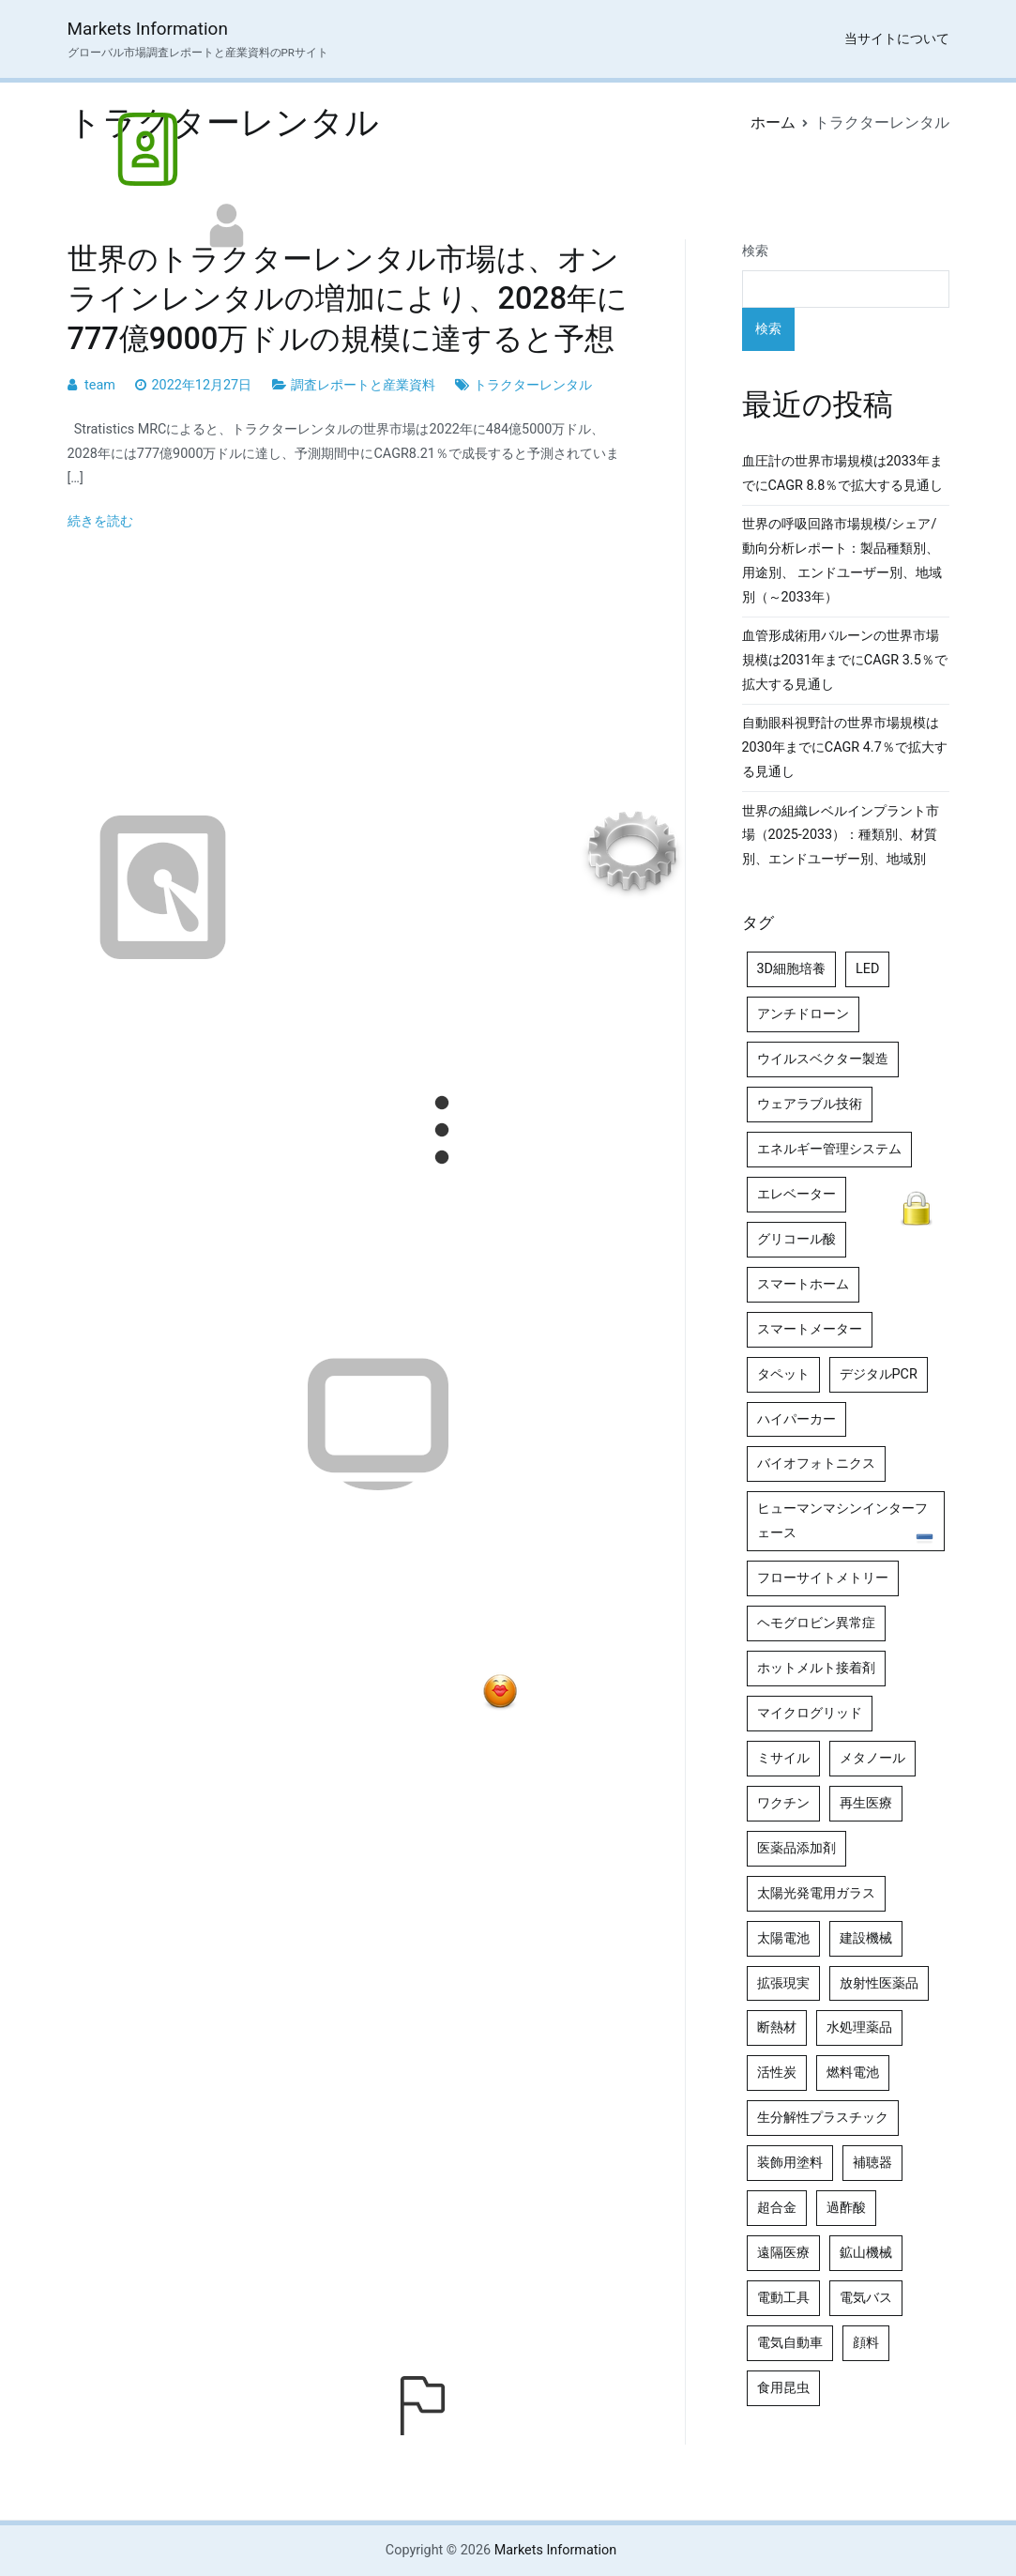 The image size is (1016, 2576). I want to click on access region or language settings, so click(422, 2405).